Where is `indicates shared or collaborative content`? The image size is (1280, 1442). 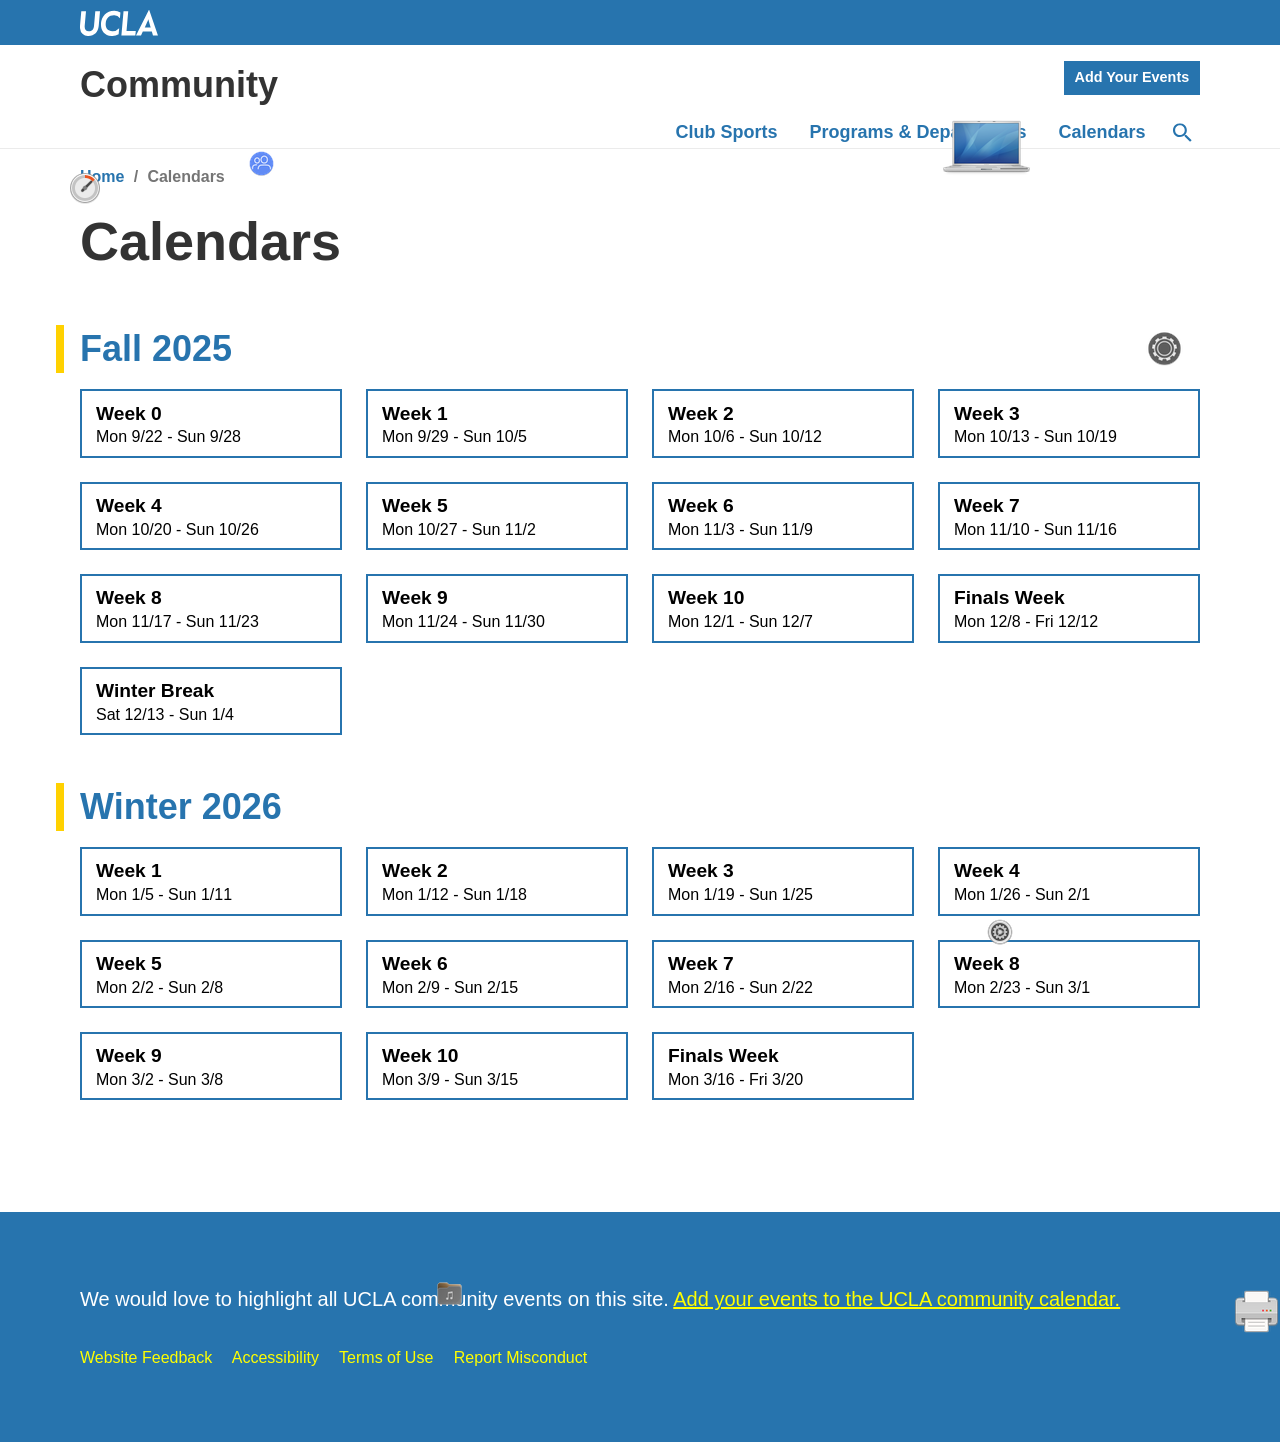 indicates shared or collaborative content is located at coordinates (261, 163).